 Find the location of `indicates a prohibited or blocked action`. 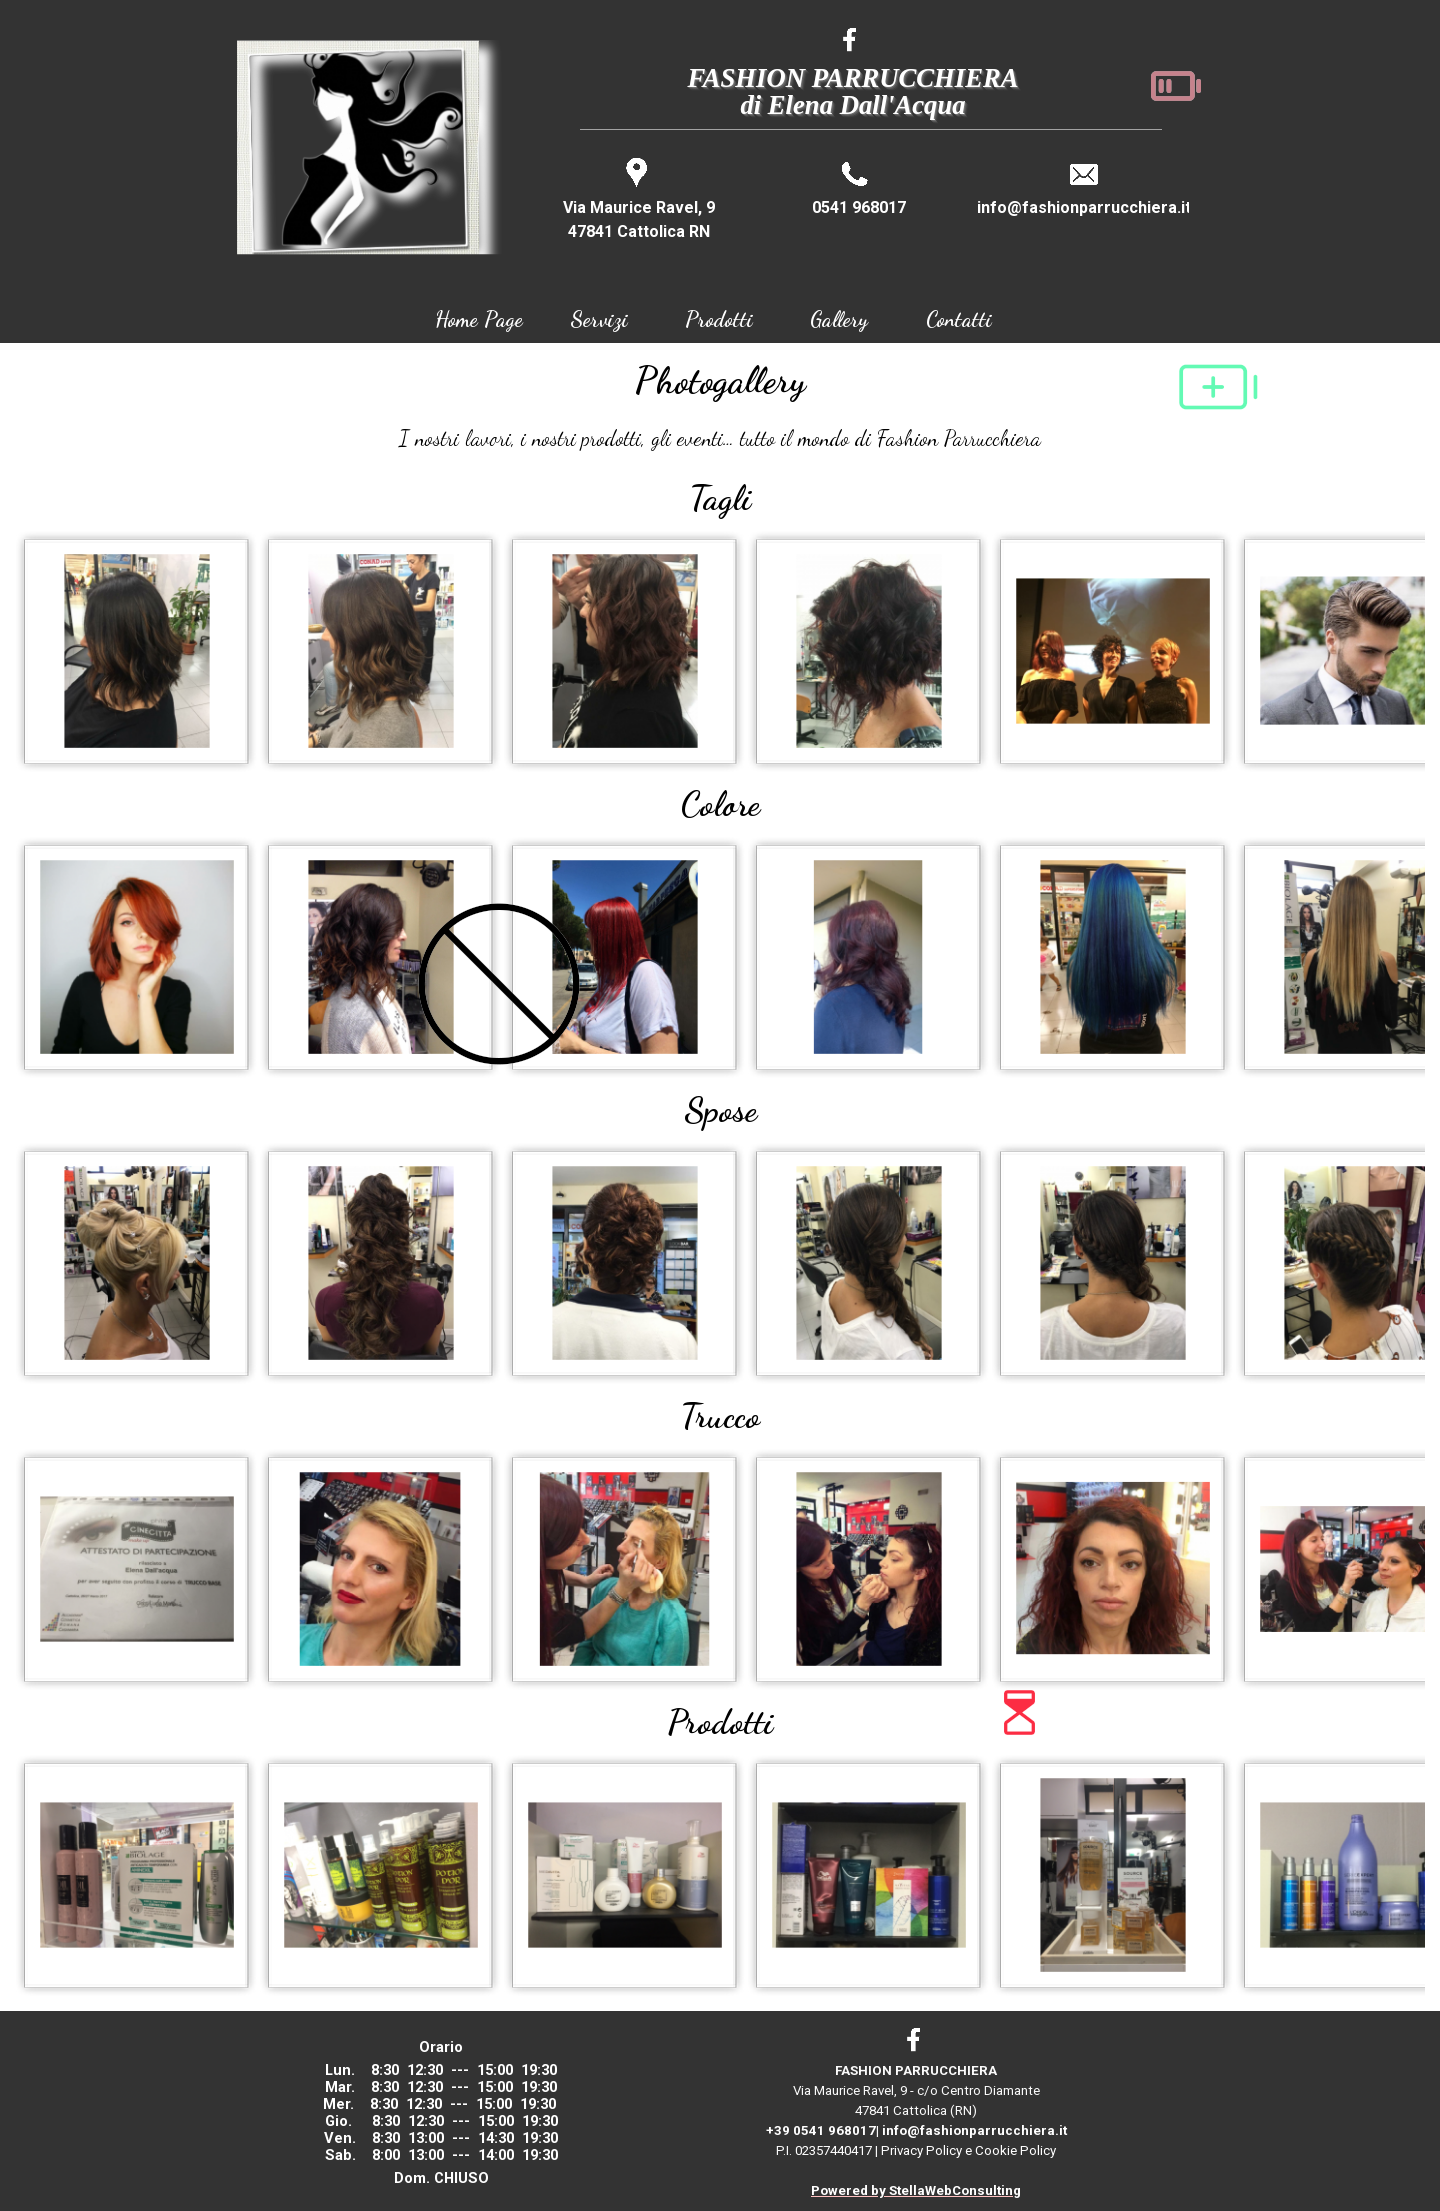

indicates a prohibited or blocked action is located at coordinates (499, 984).